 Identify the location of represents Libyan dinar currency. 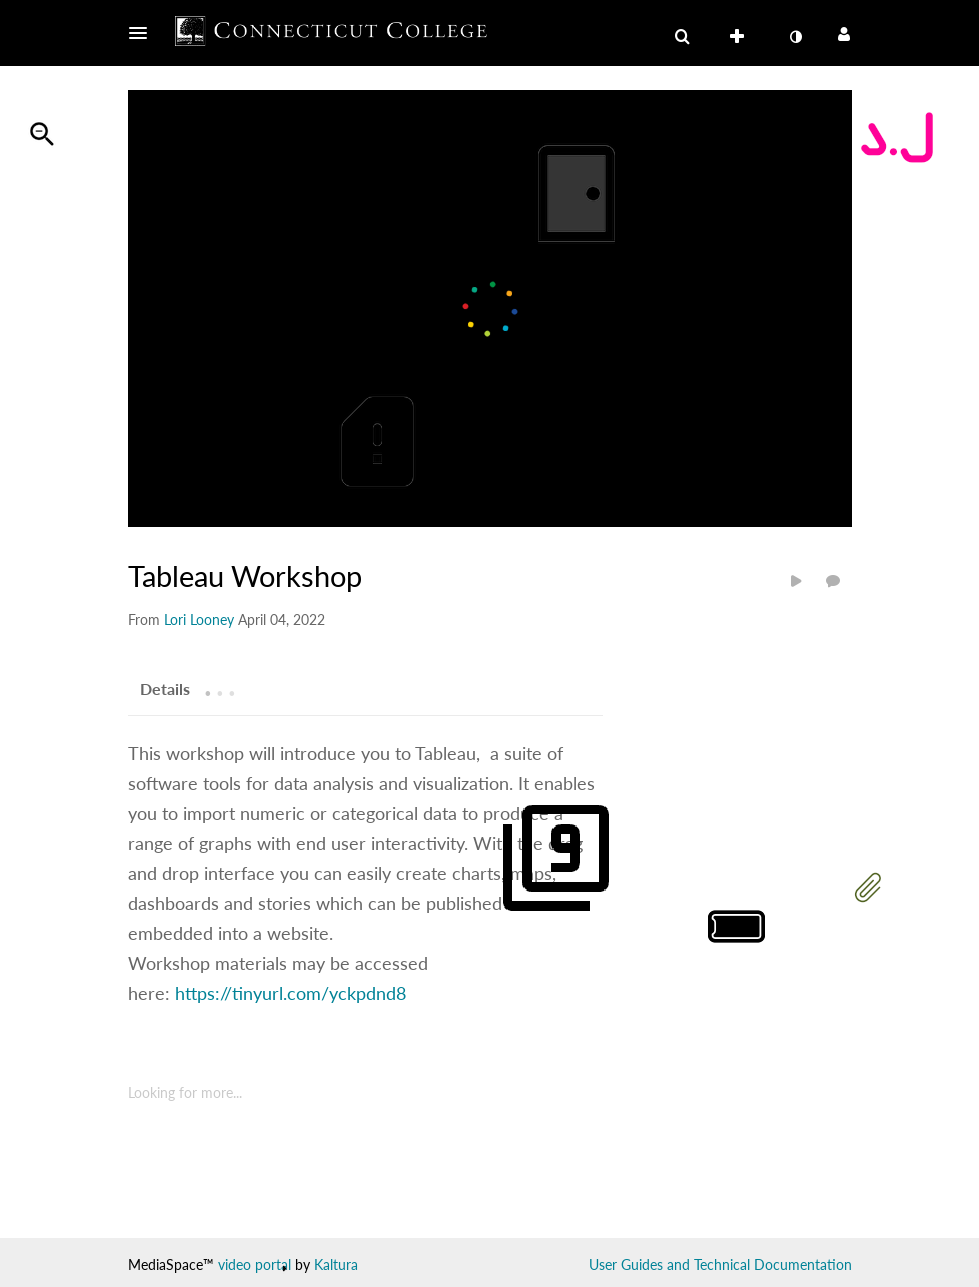
(897, 141).